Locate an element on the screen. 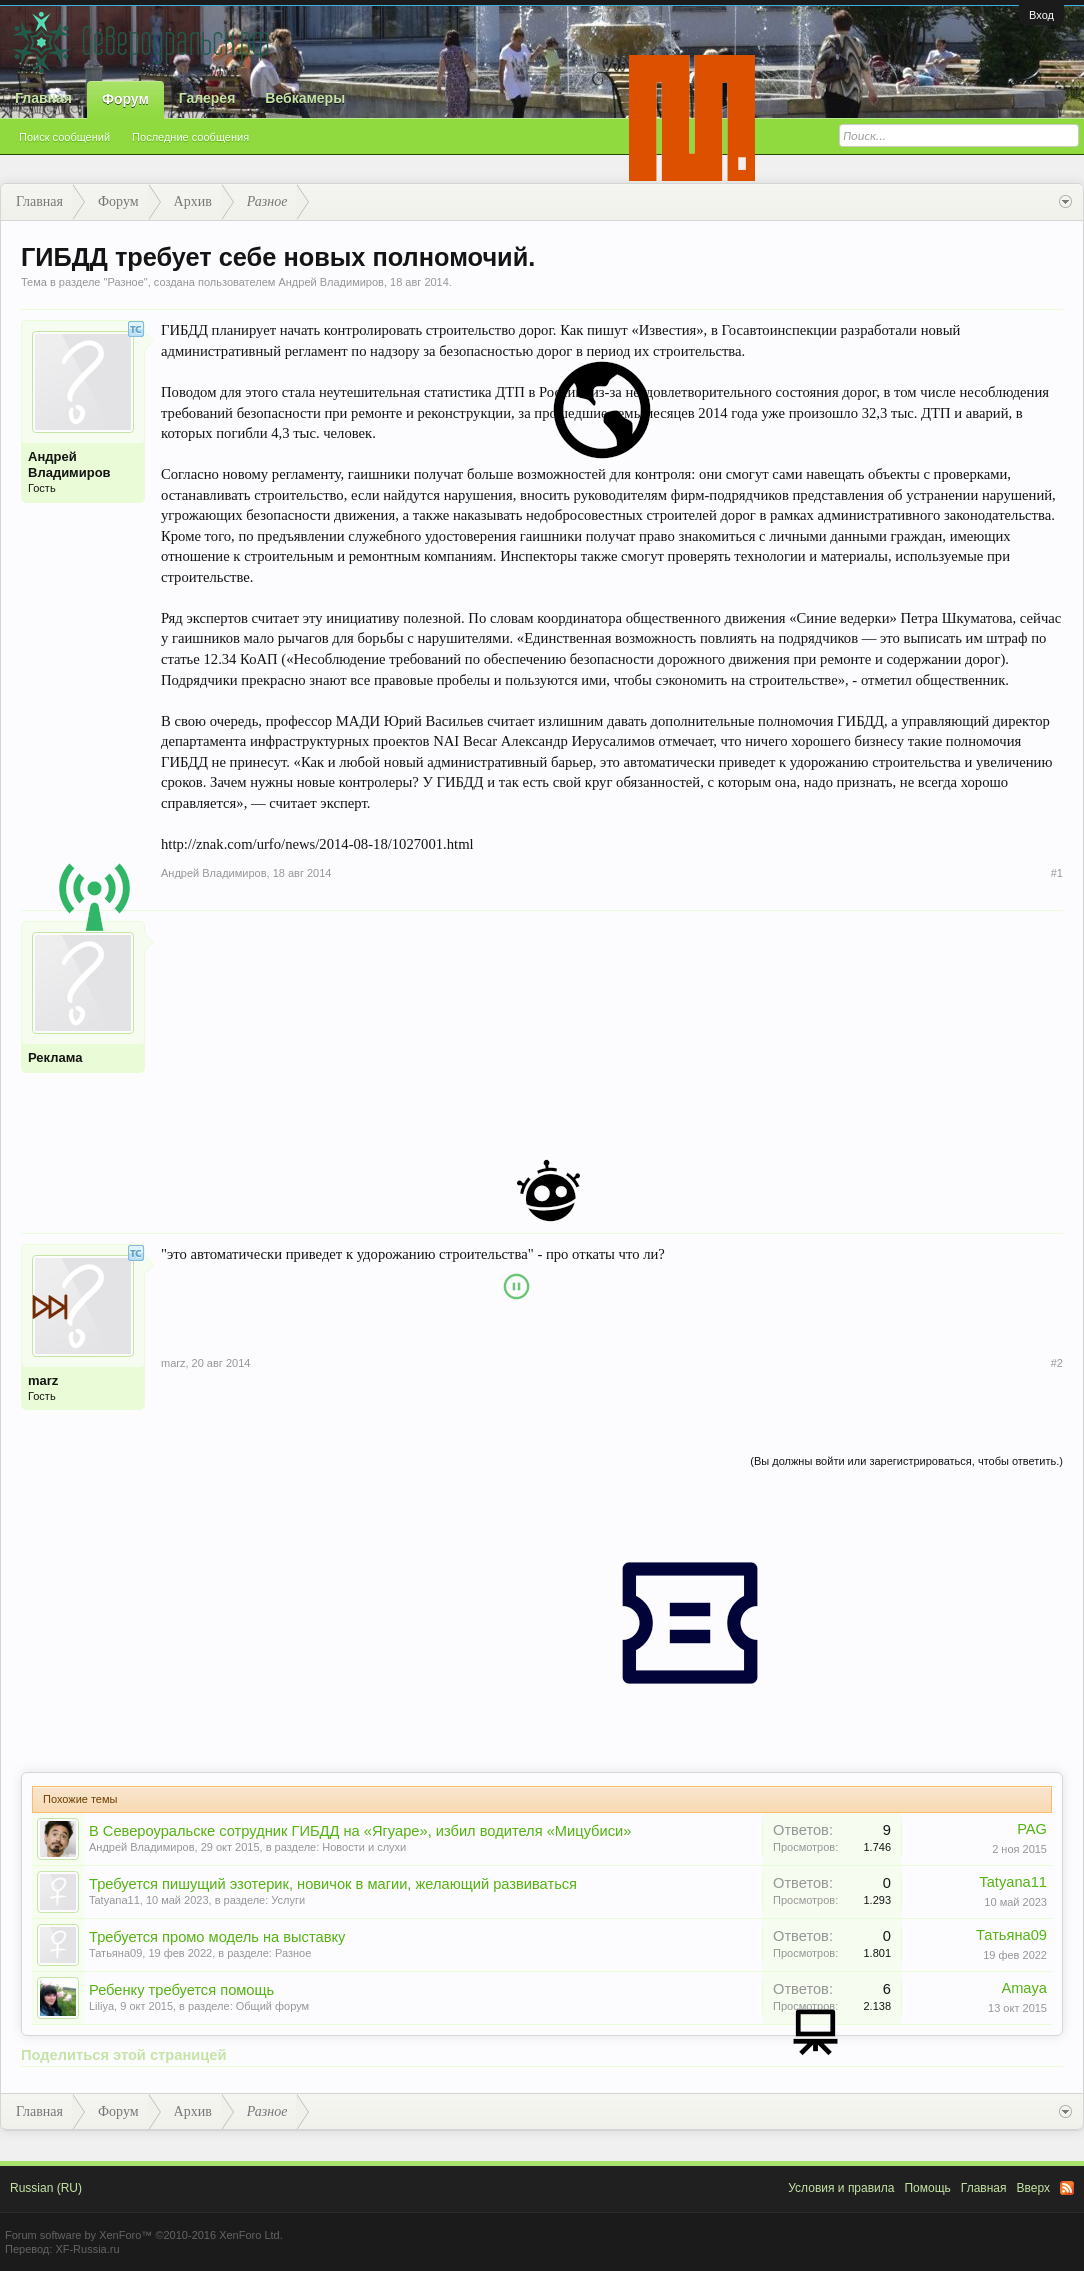 The height and width of the screenshot is (2271, 1084). start a live broadcast or stream is located at coordinates (94, 895).